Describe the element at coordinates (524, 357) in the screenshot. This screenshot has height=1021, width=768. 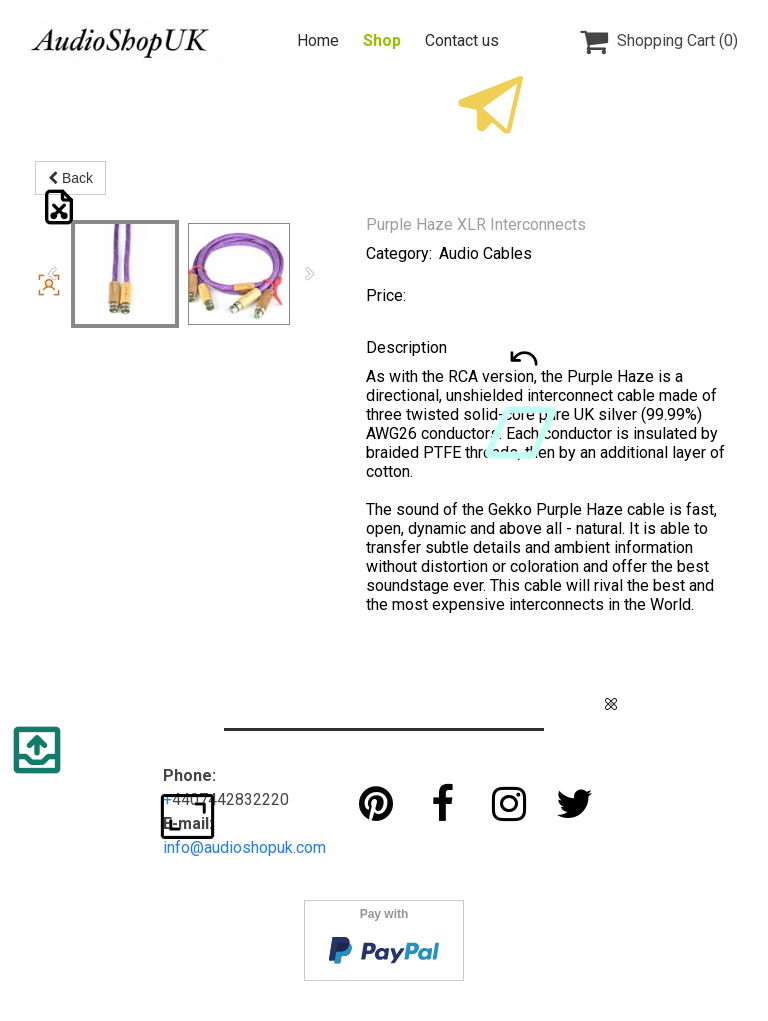
I see `undo last action` at that location.